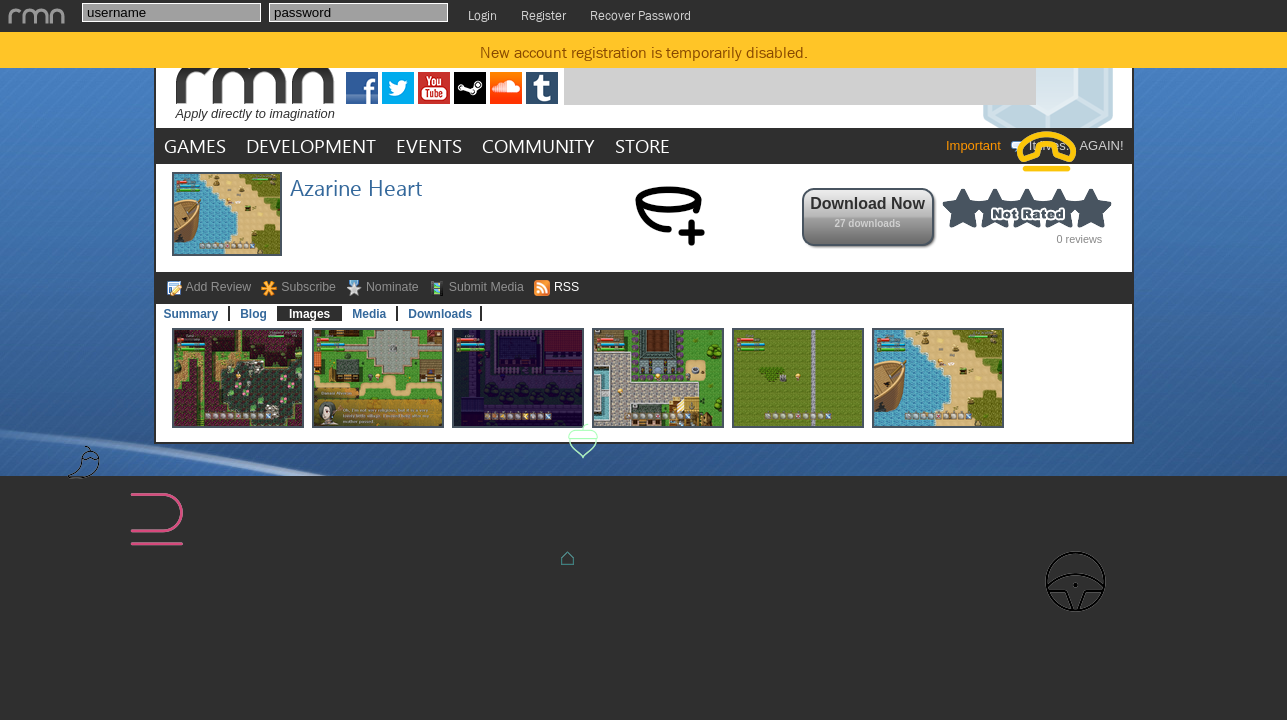 Image resolution: width=1287 pixels, height=720 pixels. What do you see at coordinates (1075, 581) in the screenshot?
I see `access driving or navigation mode` at bounding box center [1075, 581].